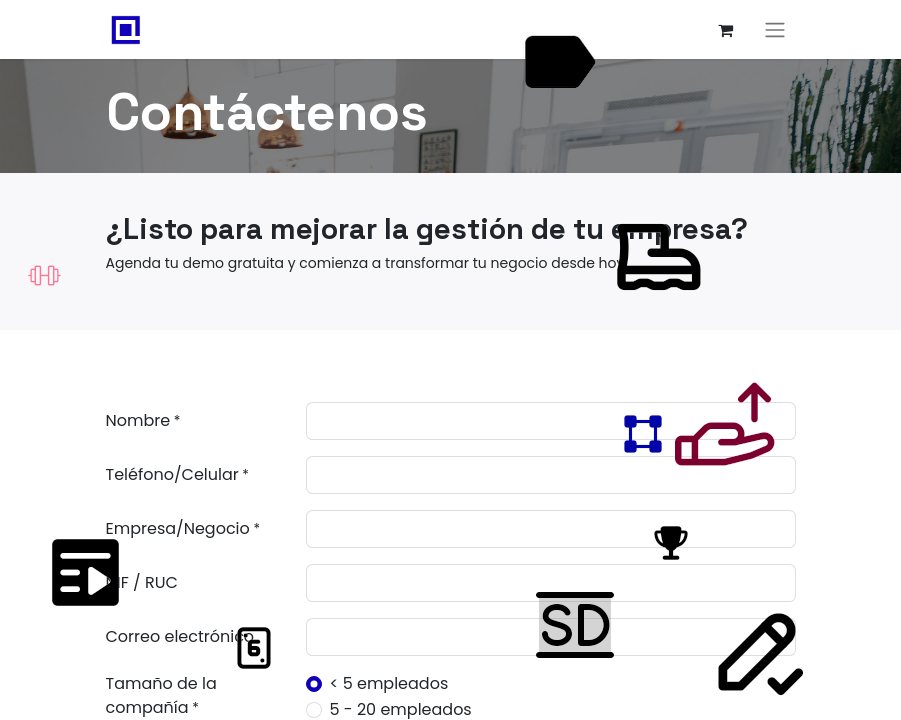  I want to click on indicates standard definition video quality, so click(575, 625).